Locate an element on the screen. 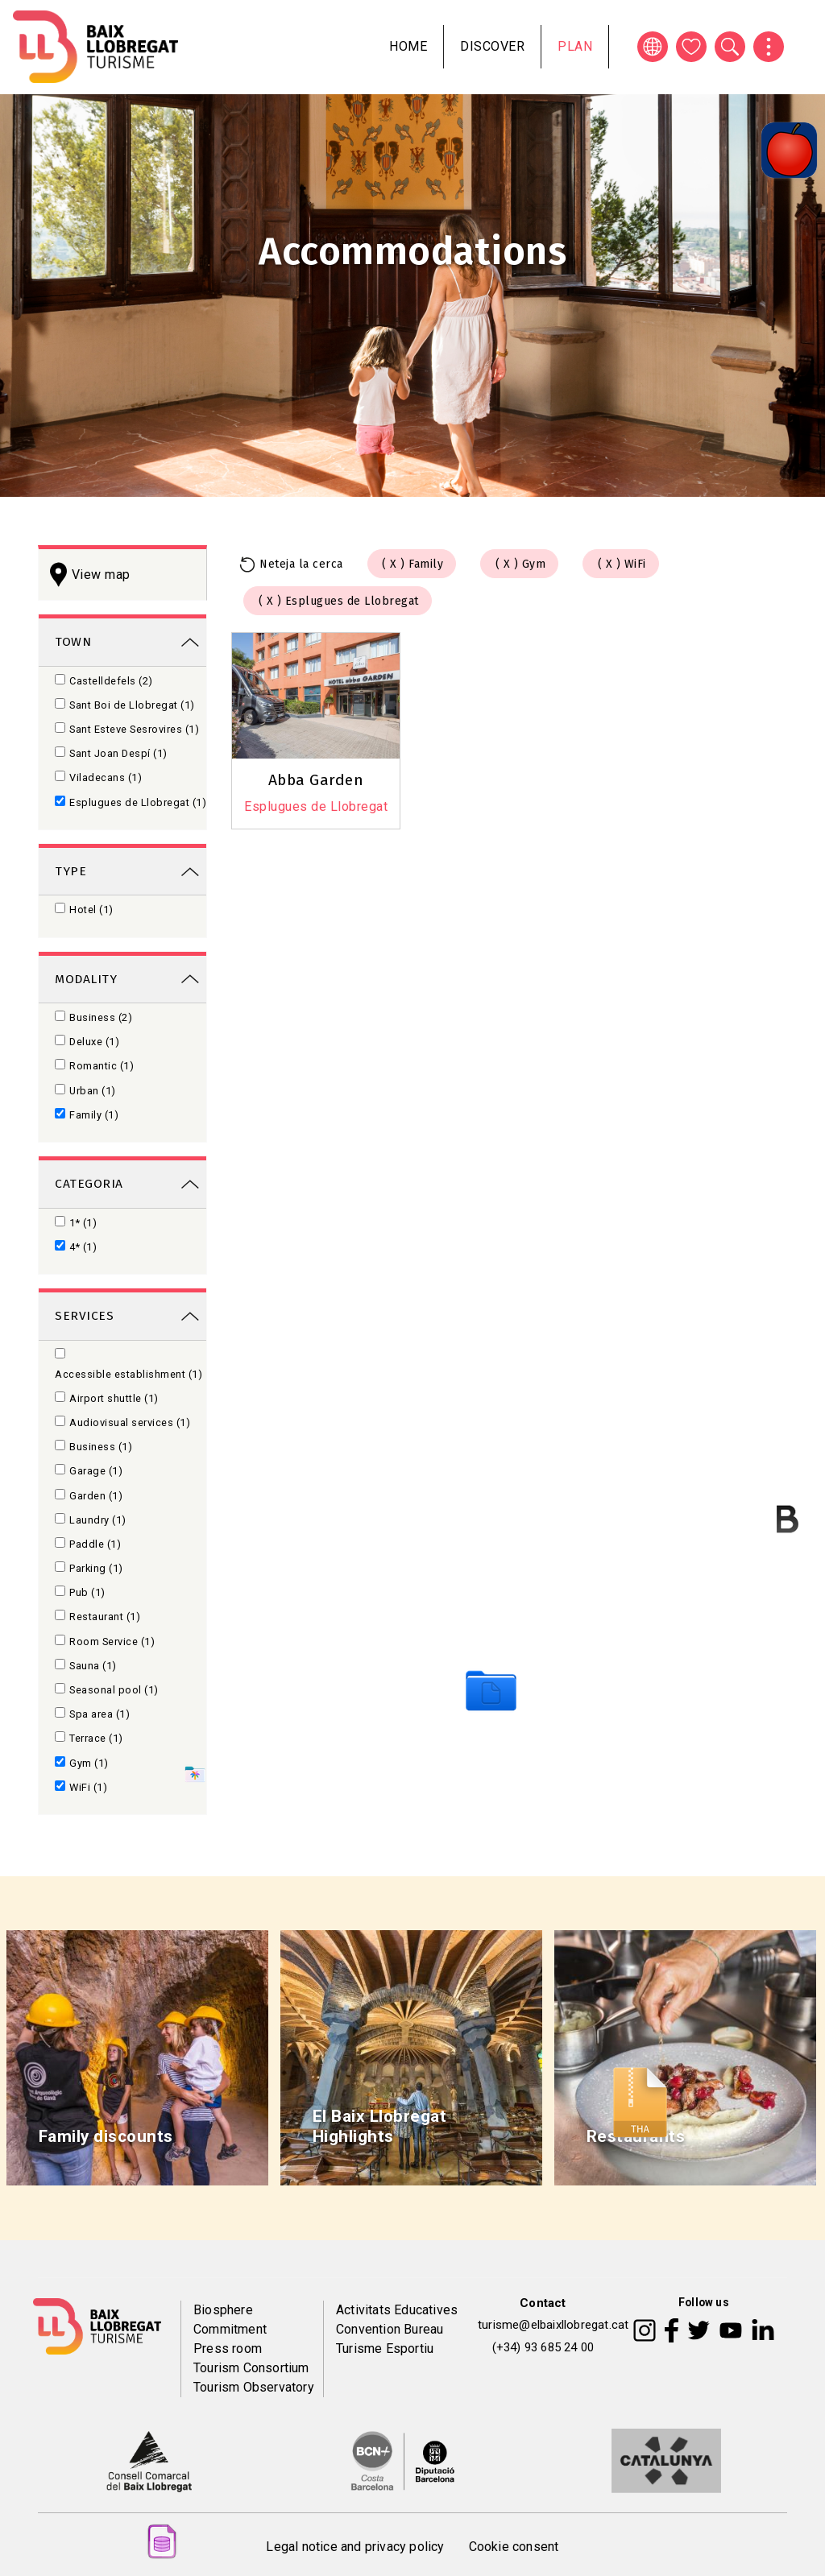 The image size is (825, 2576). open google palm ai project folder is located at coordinates (195, 1775).